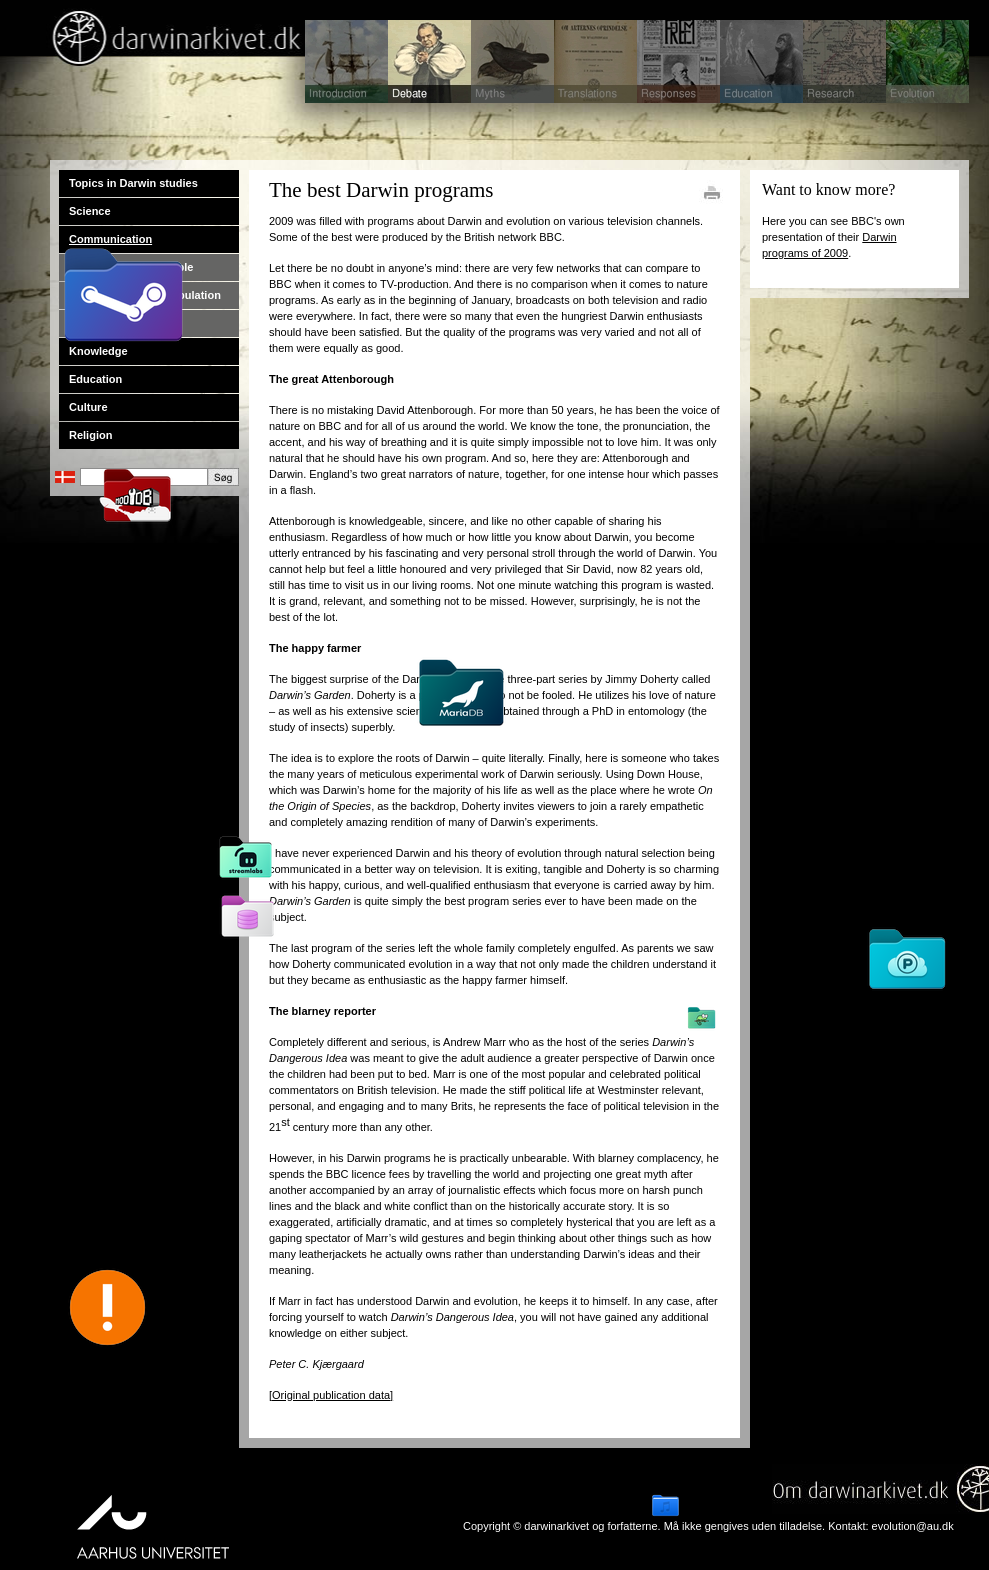  I want to click on open MariaDB database files folder, so click(461, 695).